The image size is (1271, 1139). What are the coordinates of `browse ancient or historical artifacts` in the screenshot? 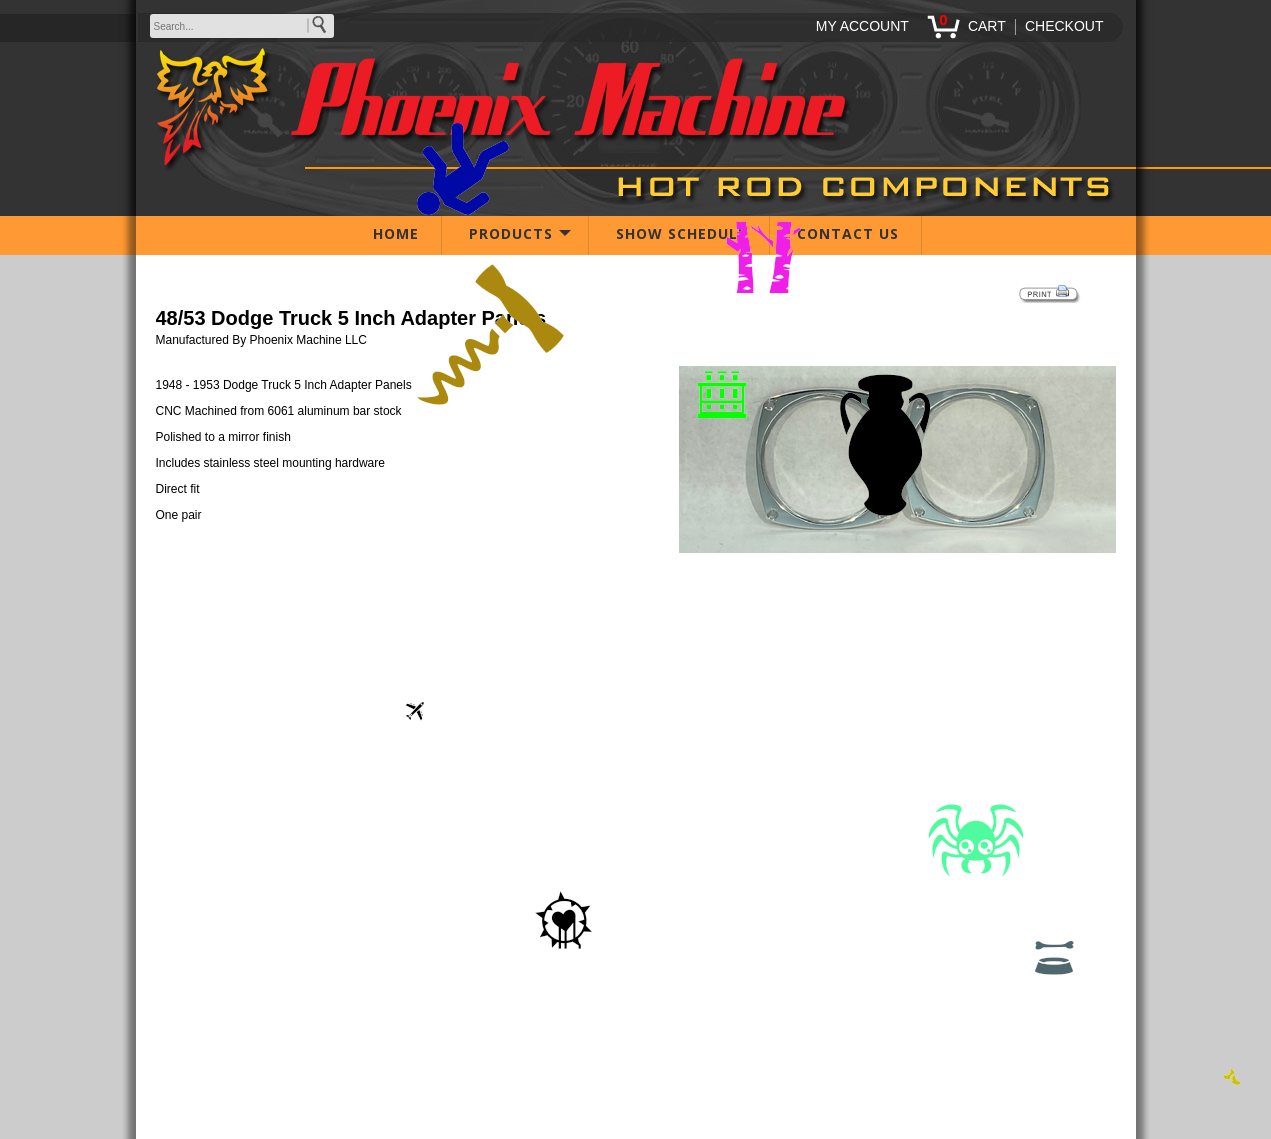 It's located at (885, 445).